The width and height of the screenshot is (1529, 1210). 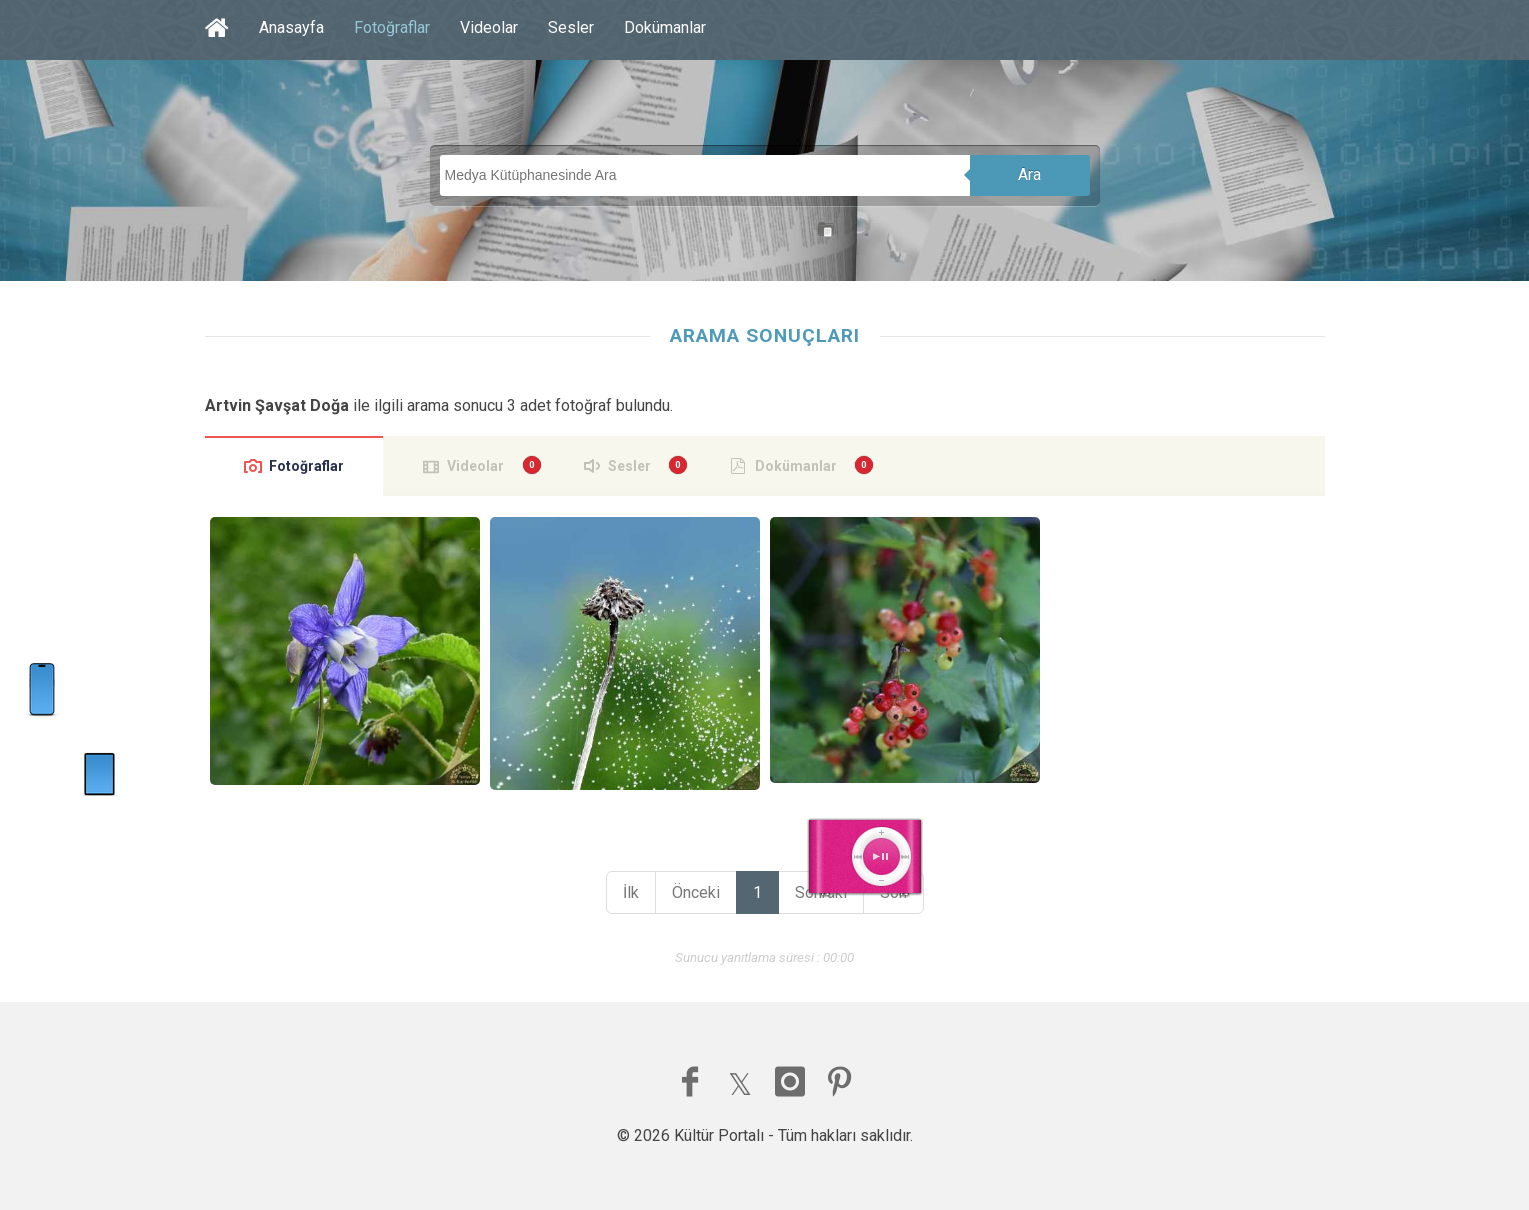 I want to click on iPad Air device icon, so click(x=99, y=774).